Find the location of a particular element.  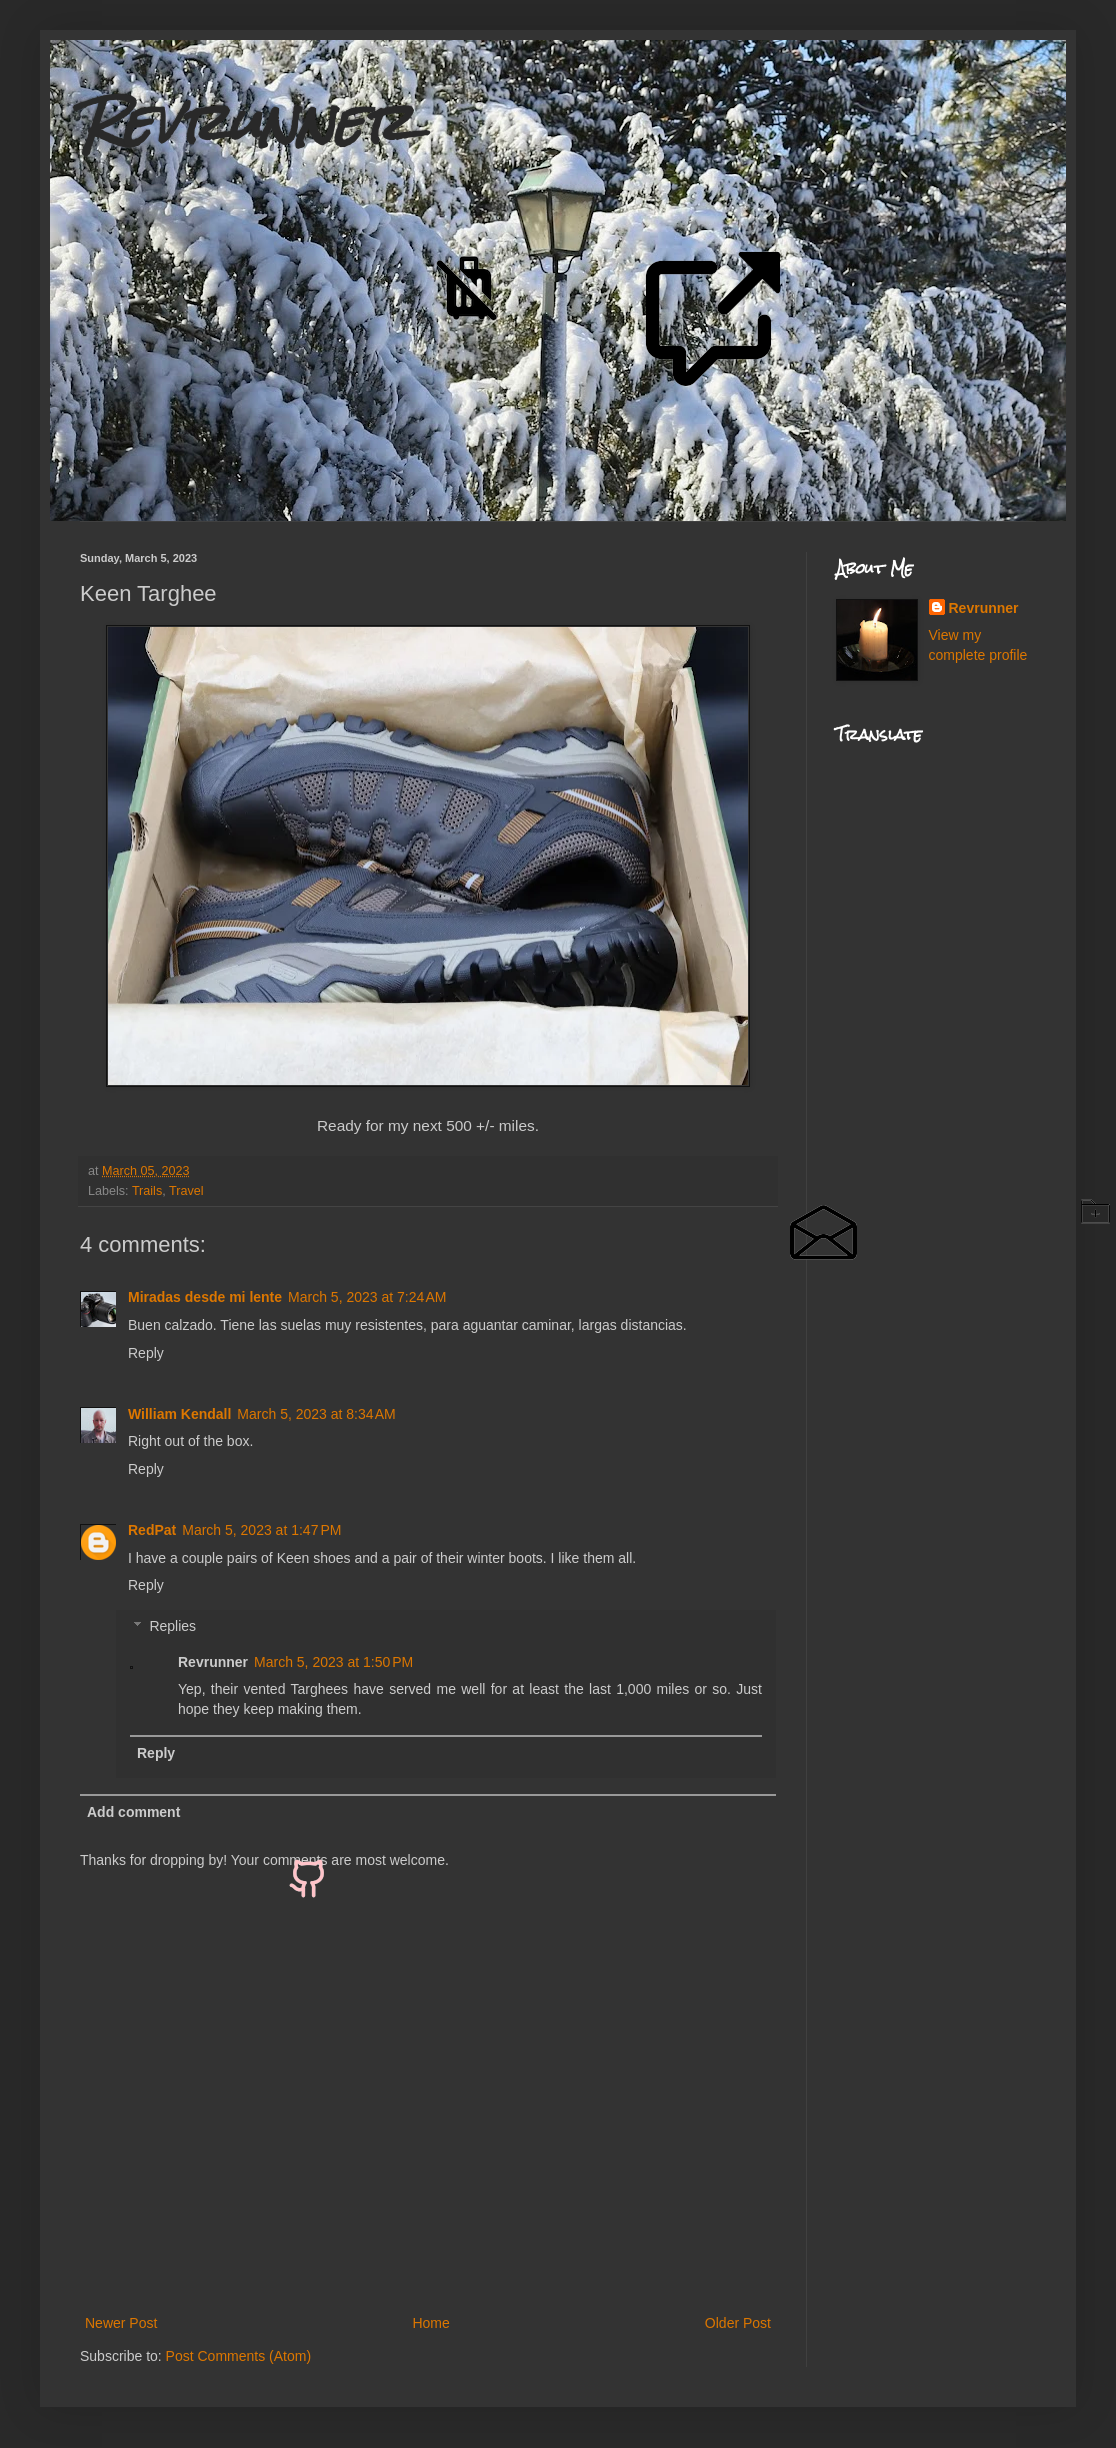

view read messages is located at coordinates (823, 1234).